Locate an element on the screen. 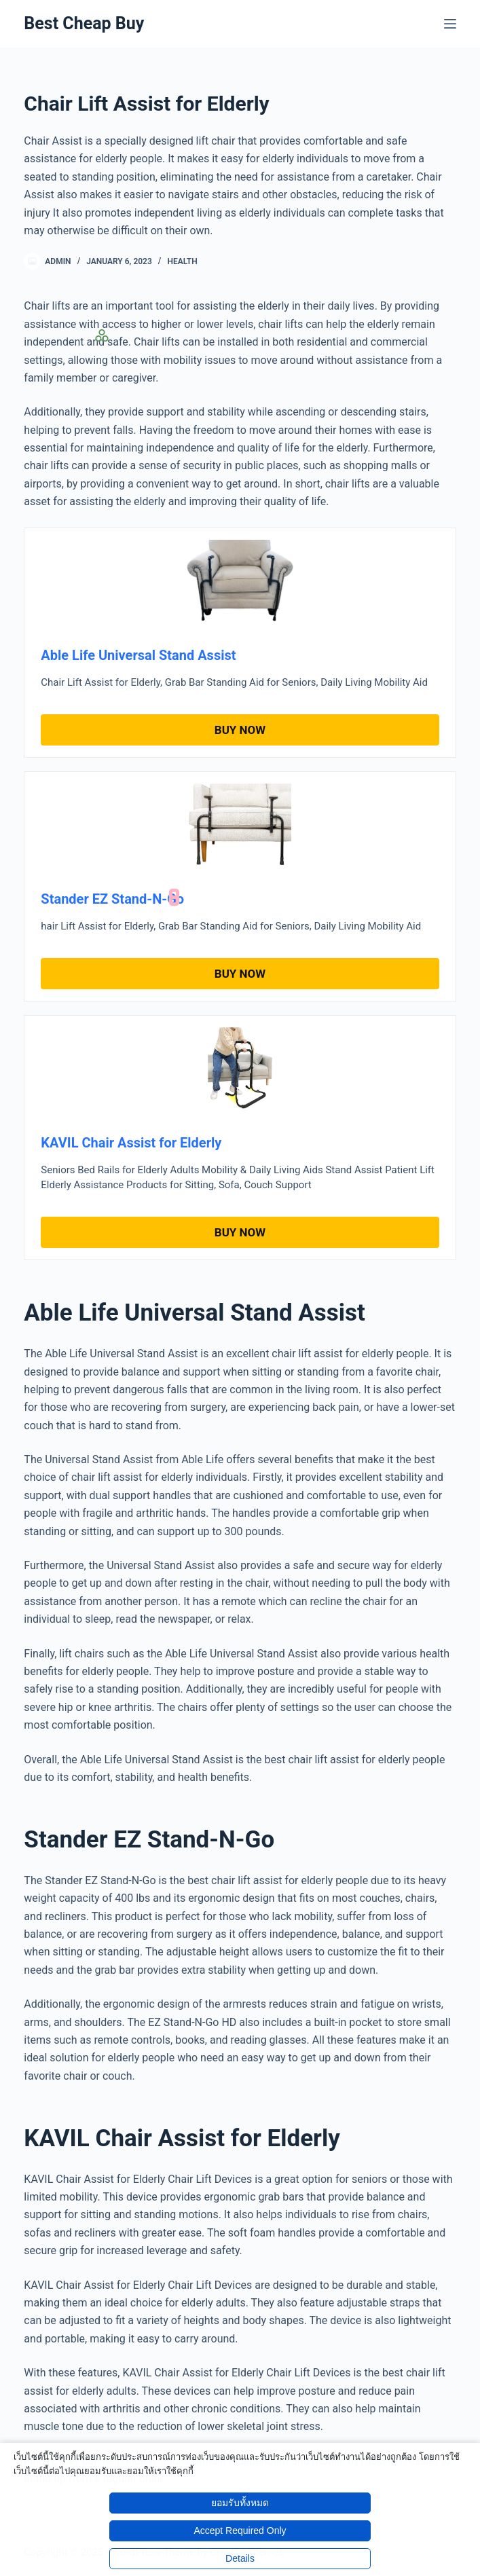 The height and width of the screenshot is (2576, 480). indicates item number 8 in a list or sequence is located at coordinates (174, 897).